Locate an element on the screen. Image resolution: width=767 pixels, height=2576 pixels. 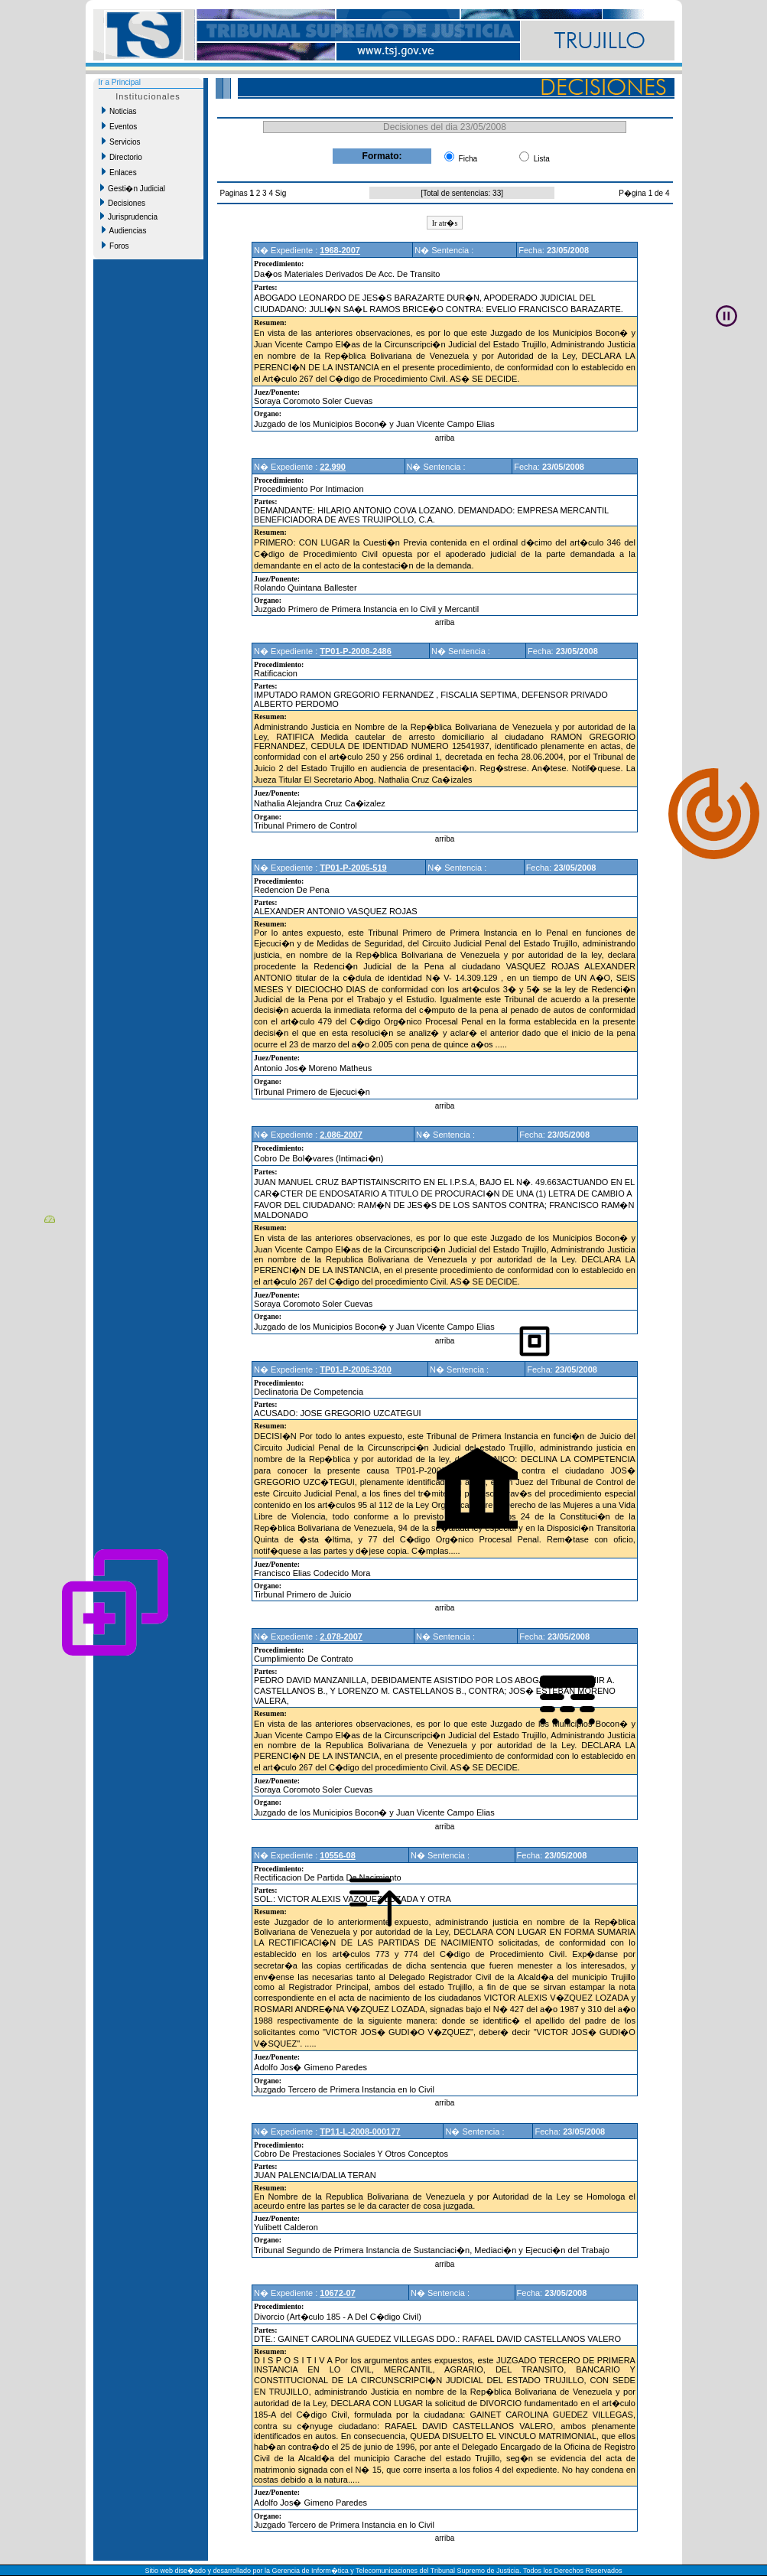
sort list in ascending order is located at coordinates (375, 1900).